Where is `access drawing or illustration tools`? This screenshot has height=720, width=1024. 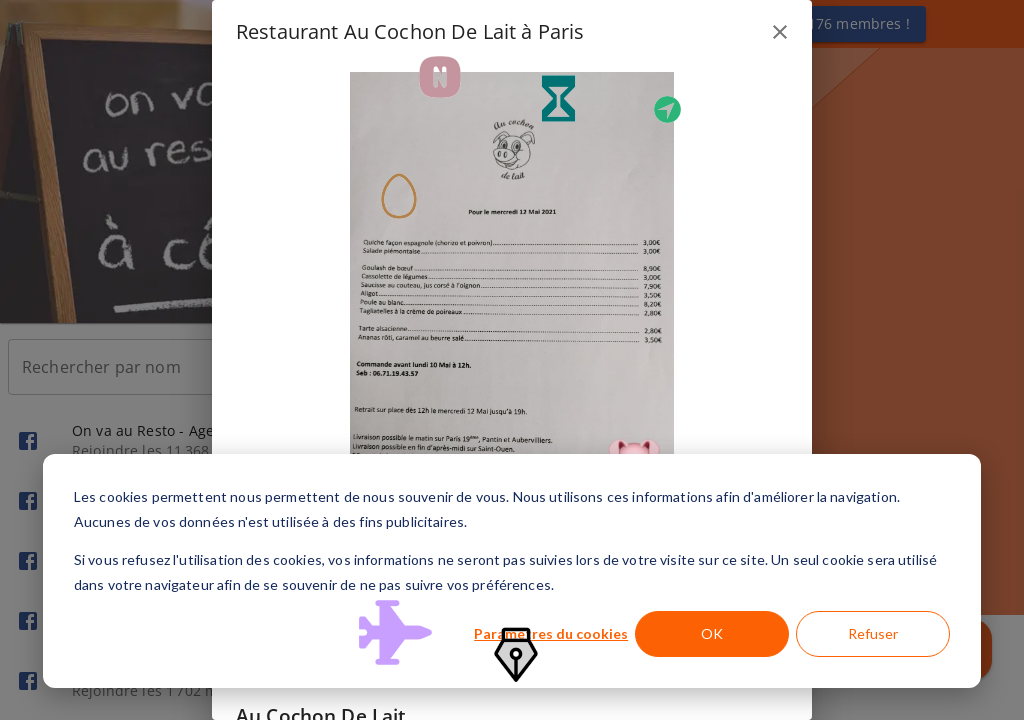 access drawing or illustration tools is located at coordinates (516, 653).